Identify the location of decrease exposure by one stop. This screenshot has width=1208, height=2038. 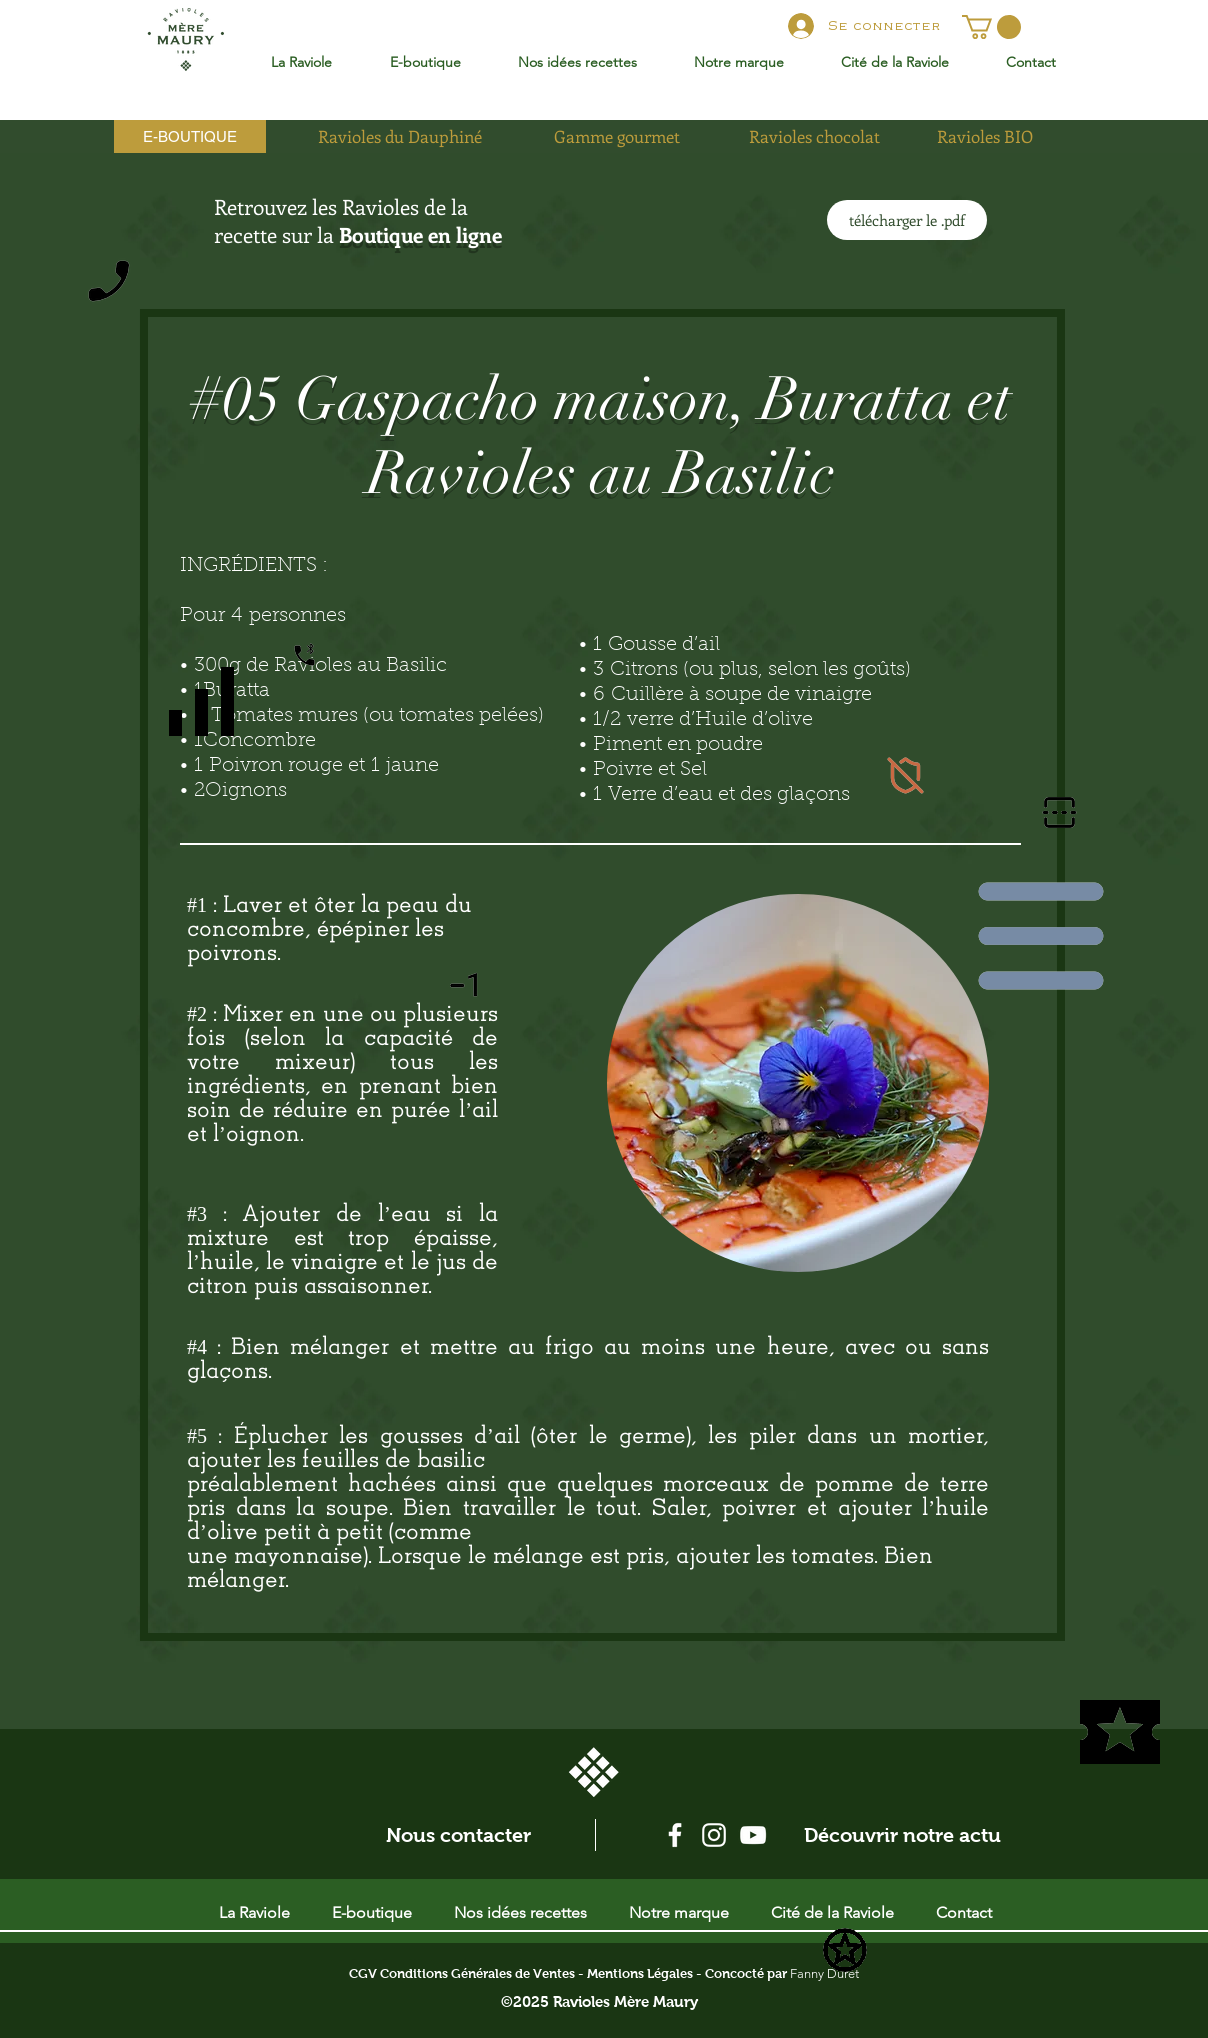
(464, 985).